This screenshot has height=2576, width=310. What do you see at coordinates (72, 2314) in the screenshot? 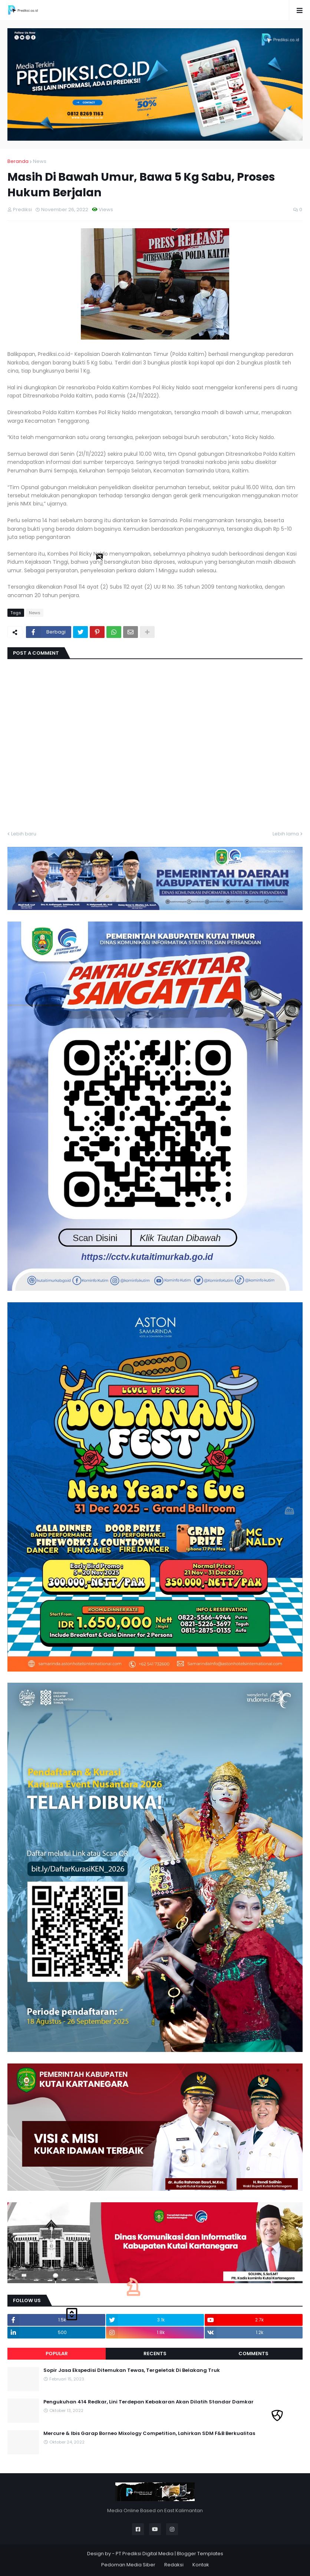
I see `access elevator controls or floor selection` at bounding box center [72, 2314].